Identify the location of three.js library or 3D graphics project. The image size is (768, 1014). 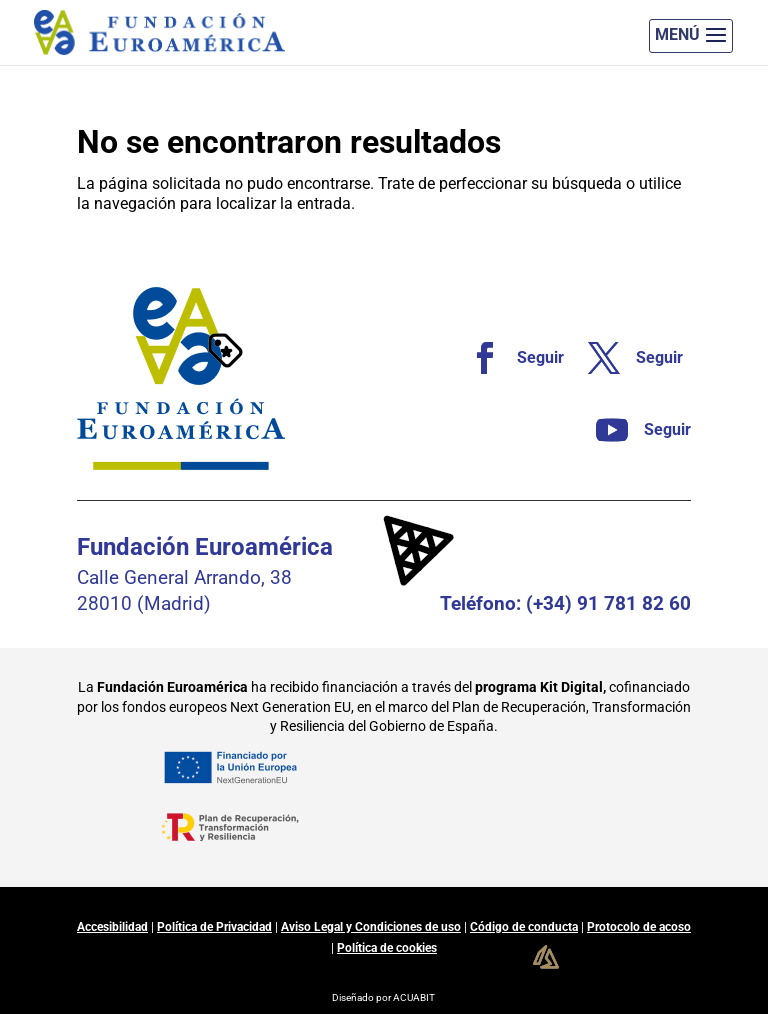
(417, 549).